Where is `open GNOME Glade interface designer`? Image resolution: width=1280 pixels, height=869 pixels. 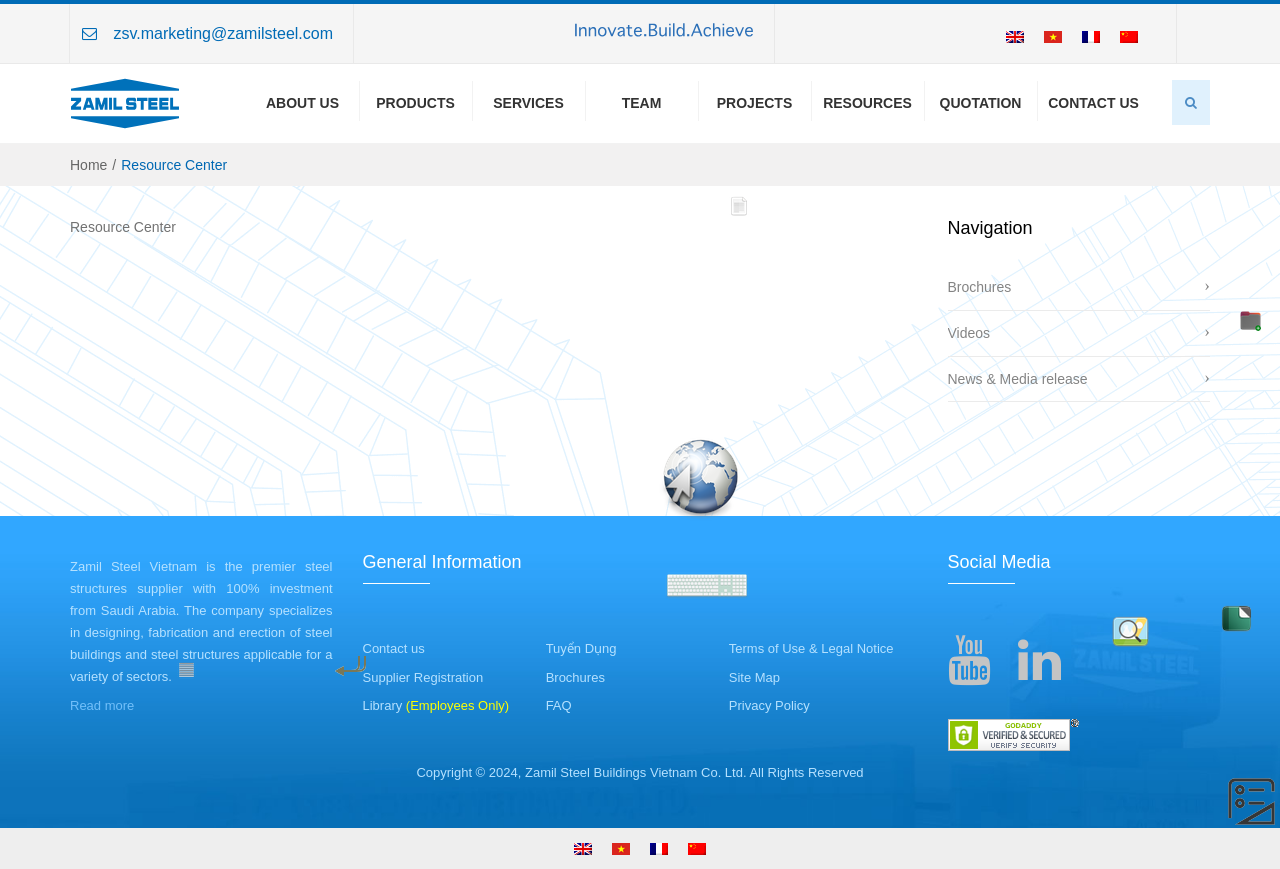 open GNOME Glade interface designer is located at coordinates (1251, 801).